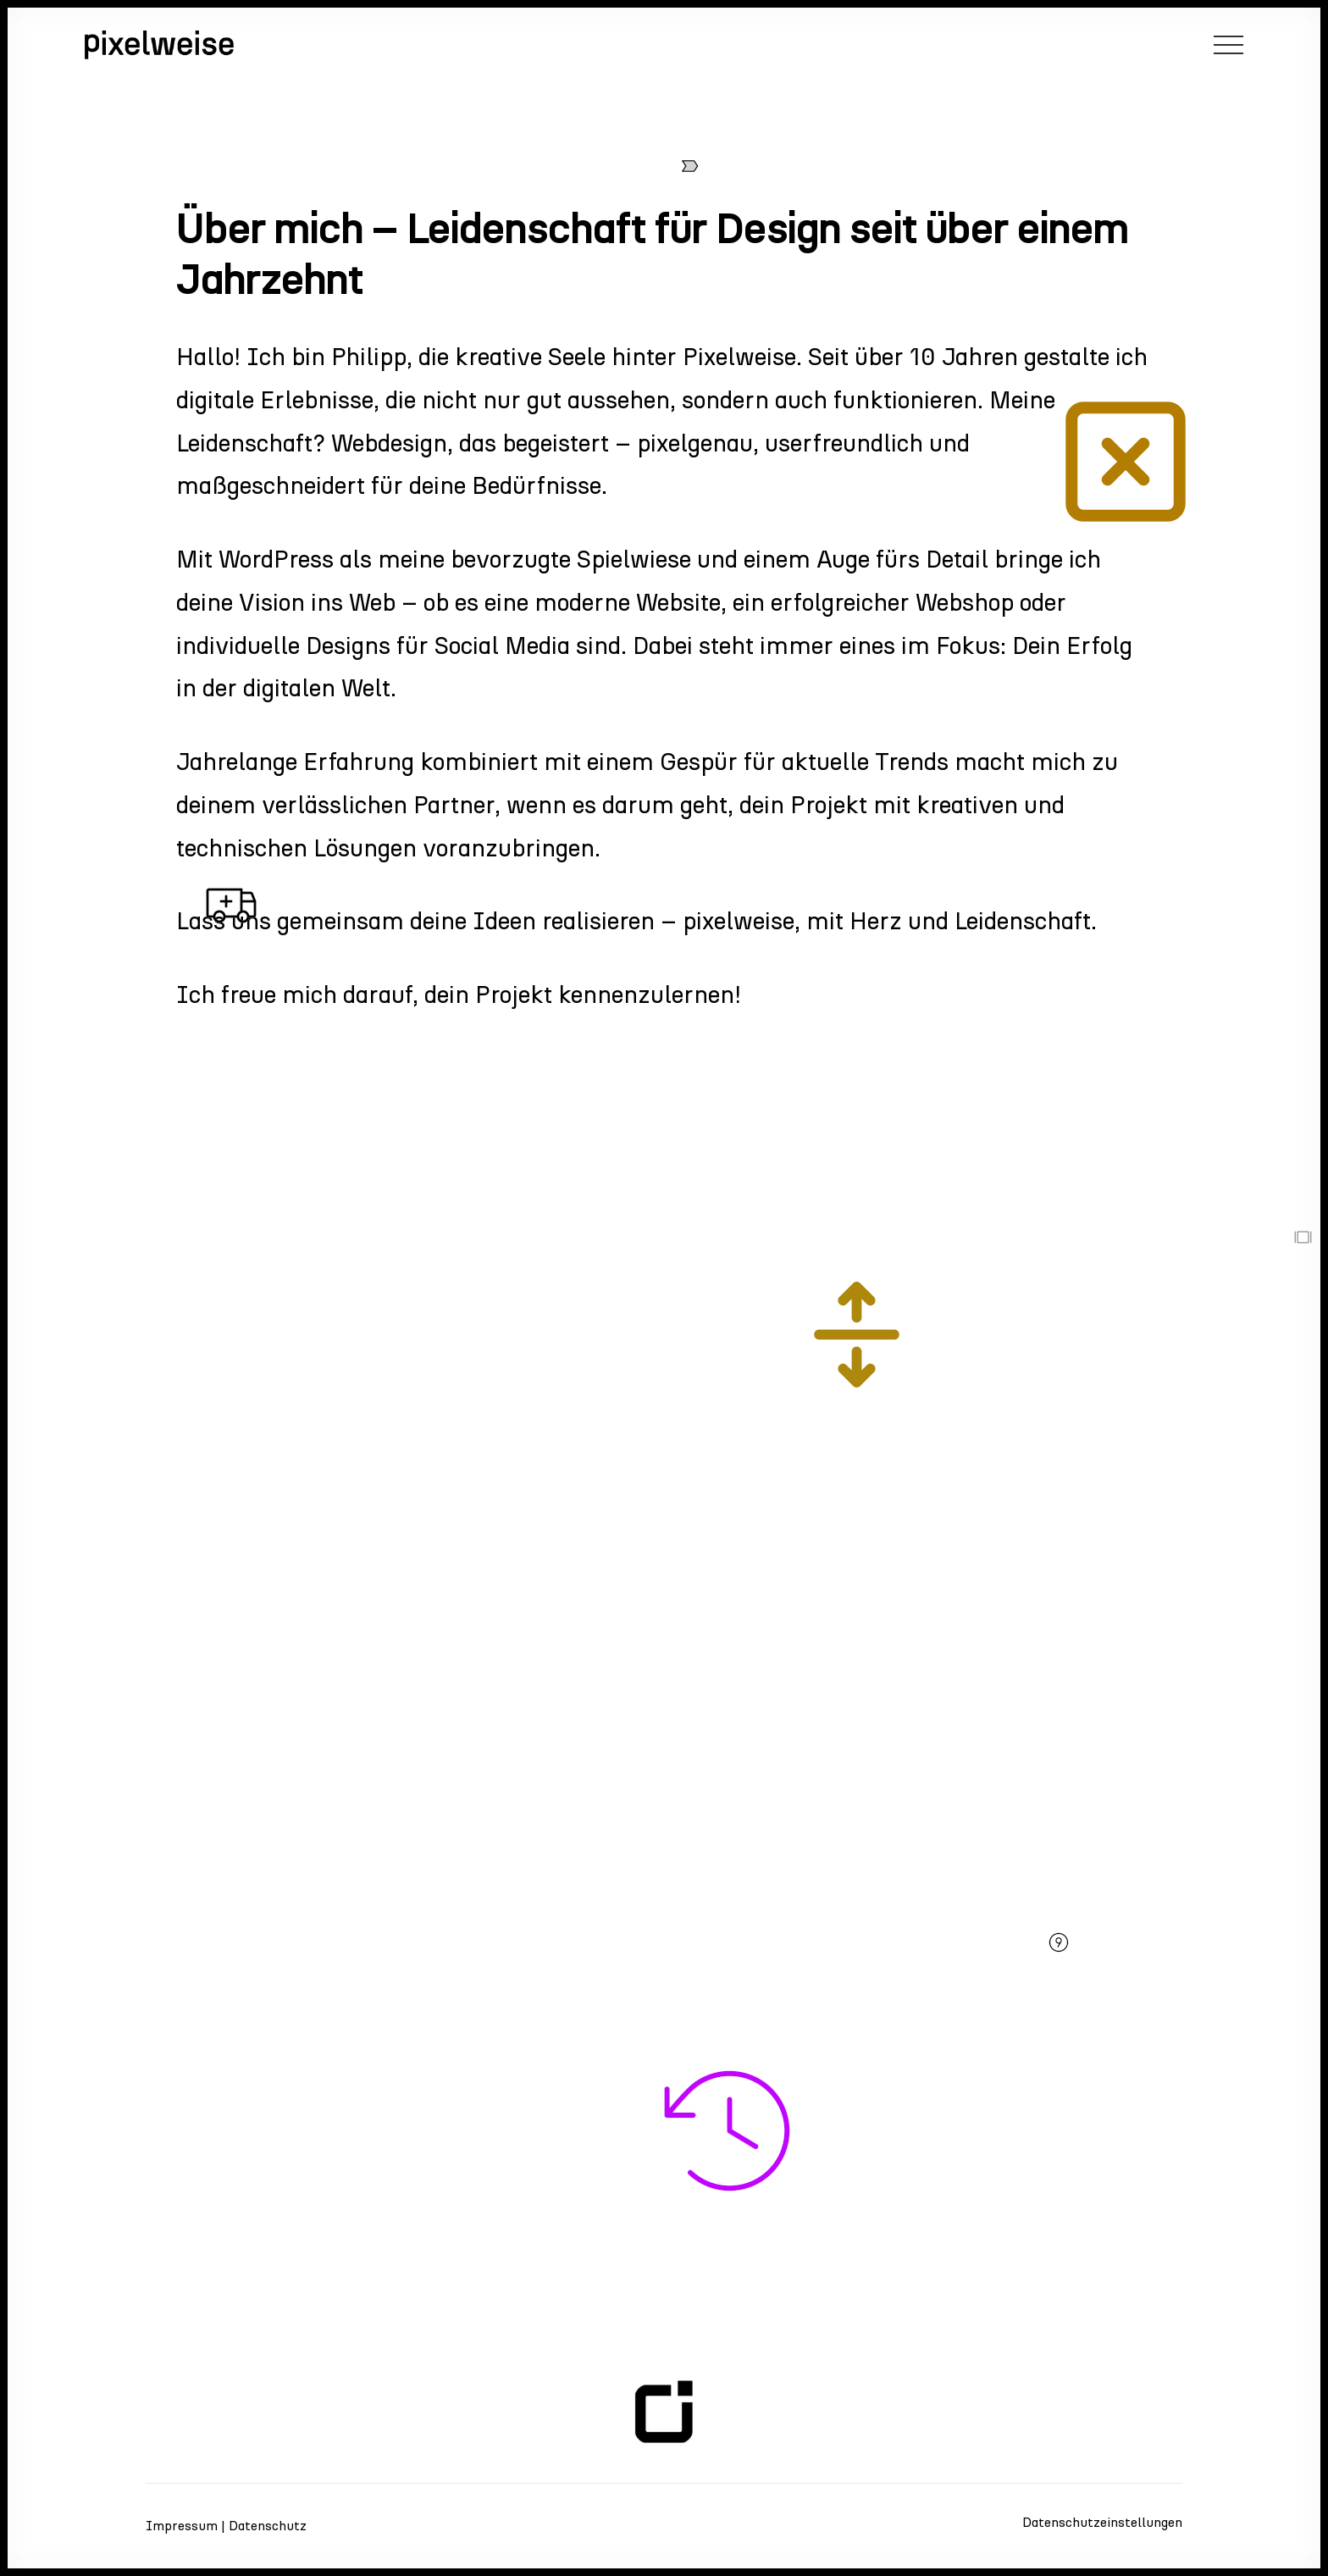  Describe the element at coordinates (1303, 1237) in the screenshot. I see `start a slideshow presentation` at that location.